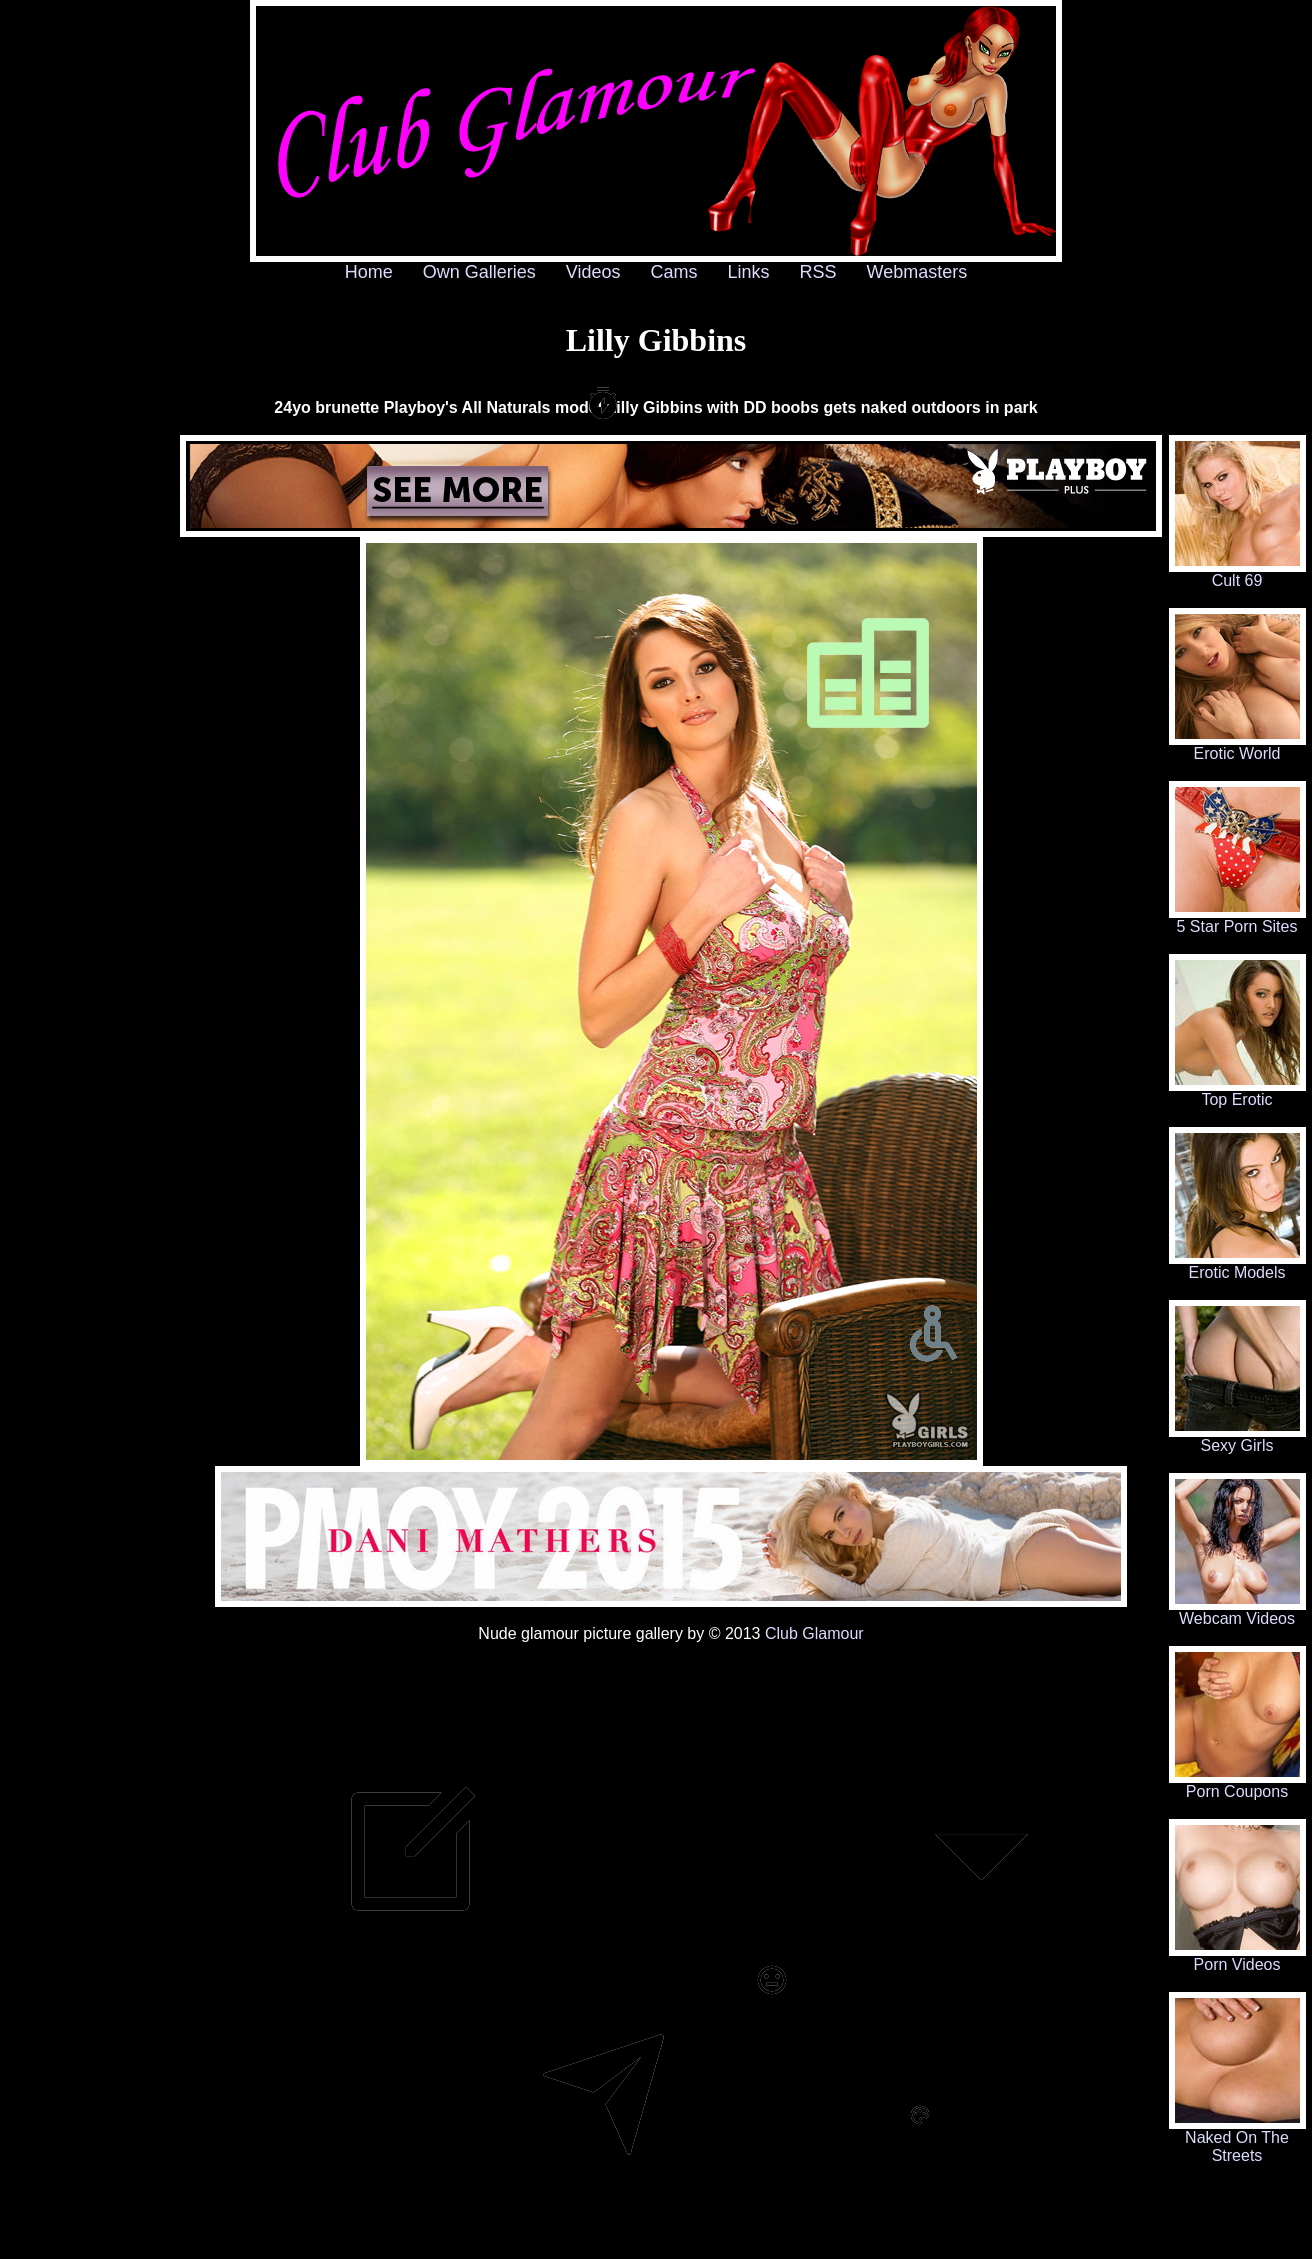 The height and width of the screenshot is (2259, 1312). I want to click on rate your experience as neutral, so click(772, 1980).